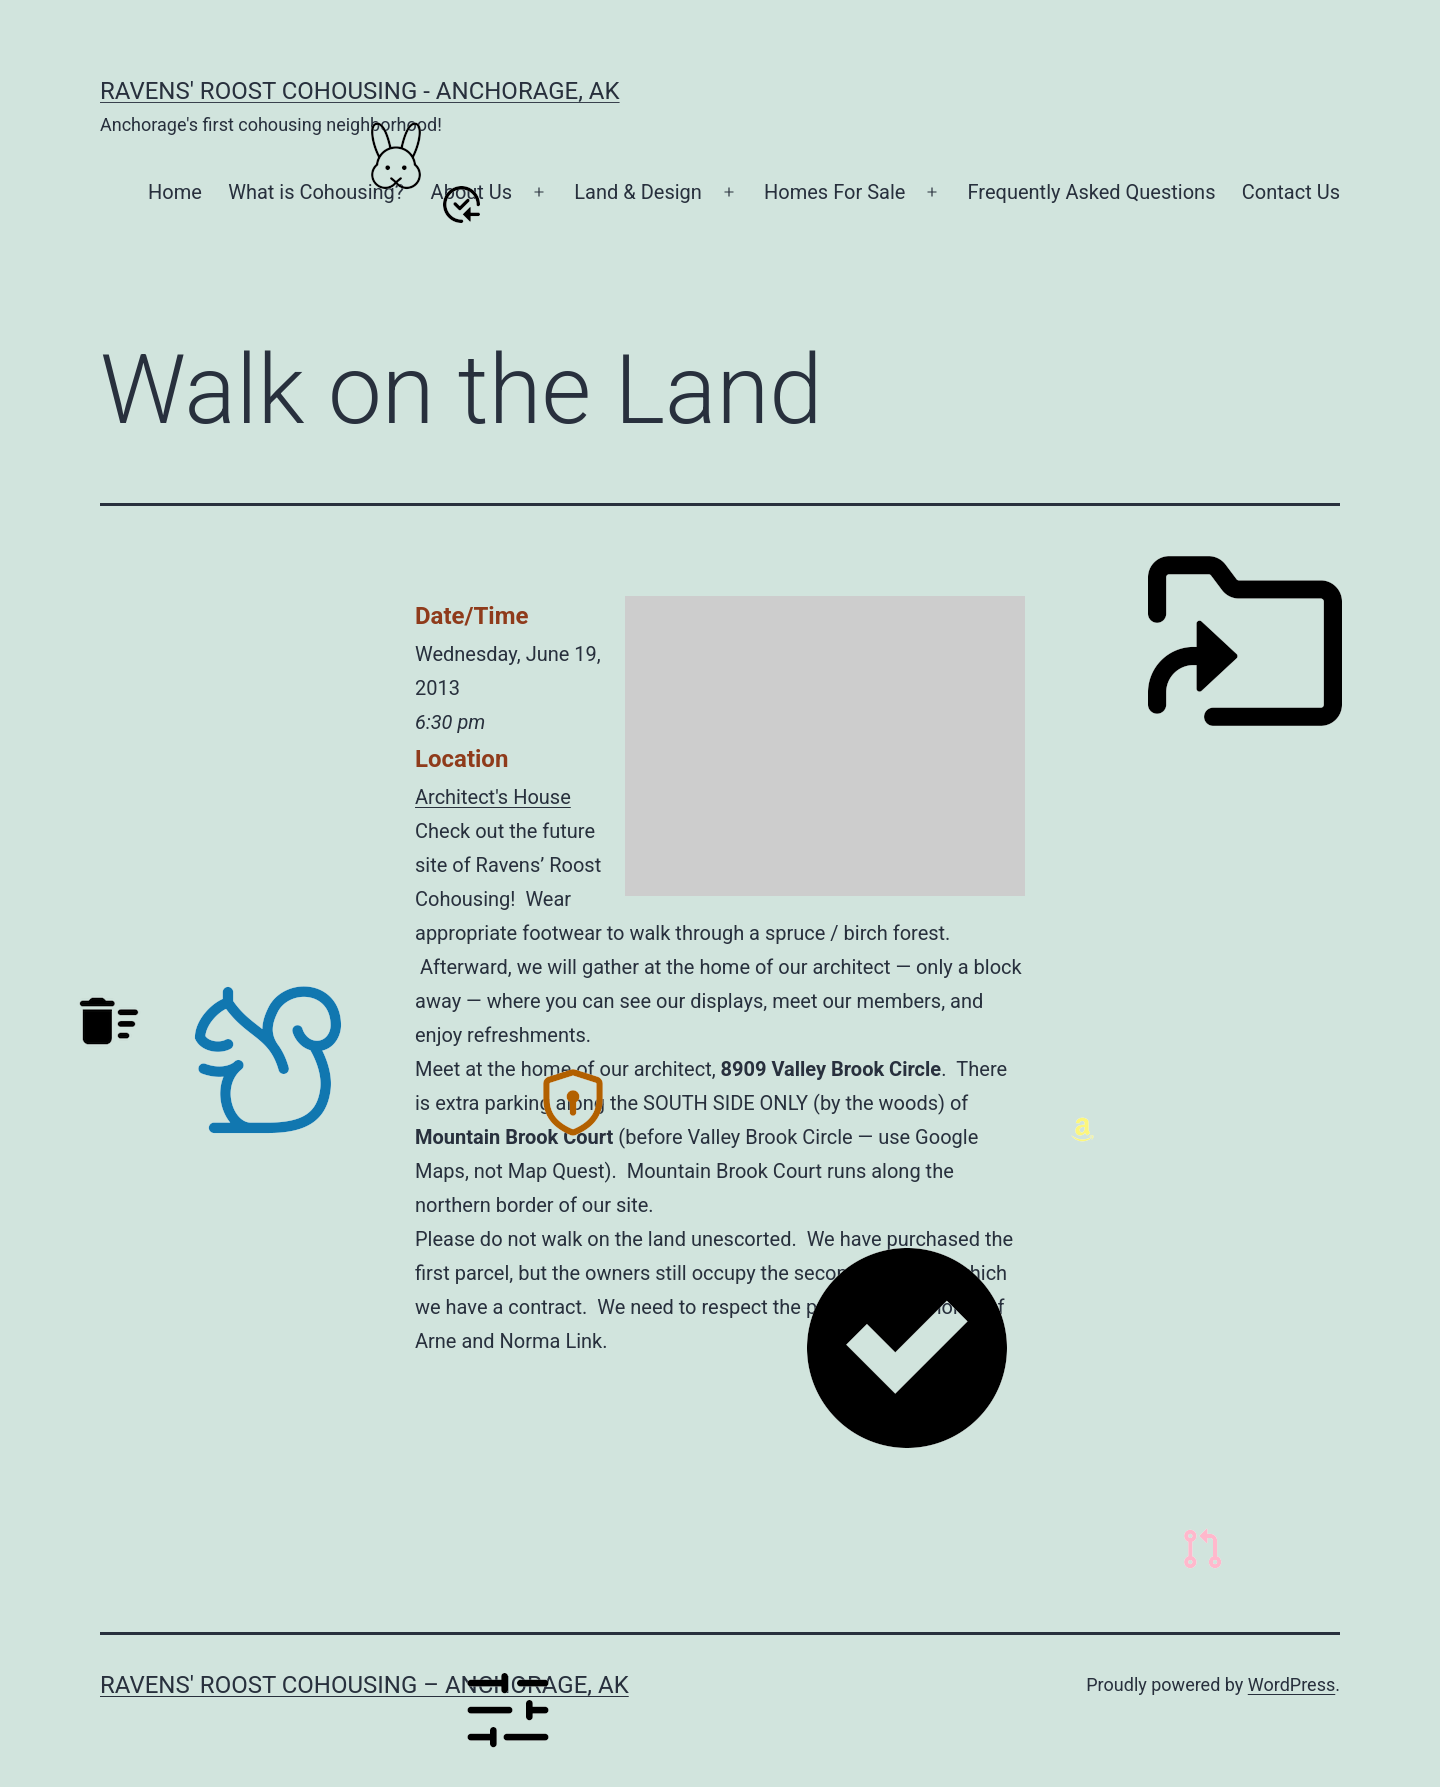 Image resolution: width=1440 pixels, height=1787 pixels. What do you see at coordinates (264, 1056) in the screenshot?
I see `access GitHub's saved or stashed content` at bounding box center [264, 1056].